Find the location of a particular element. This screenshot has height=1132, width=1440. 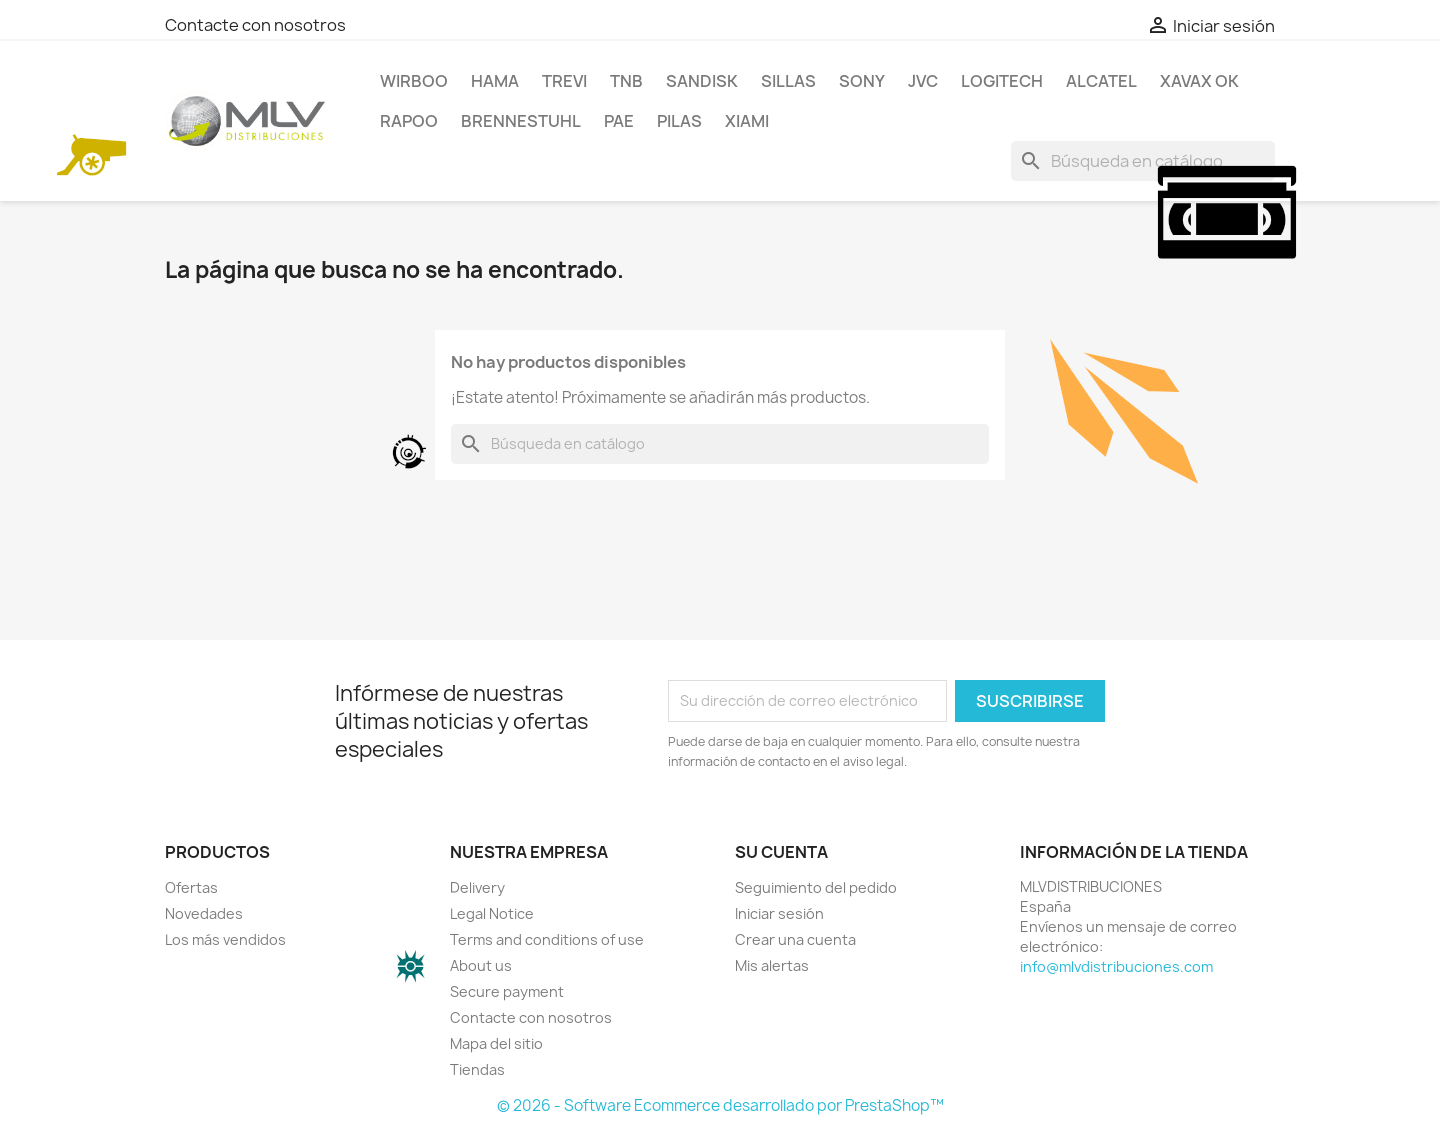

collect or earn gems in a game is located at coordinates (1123, 410).